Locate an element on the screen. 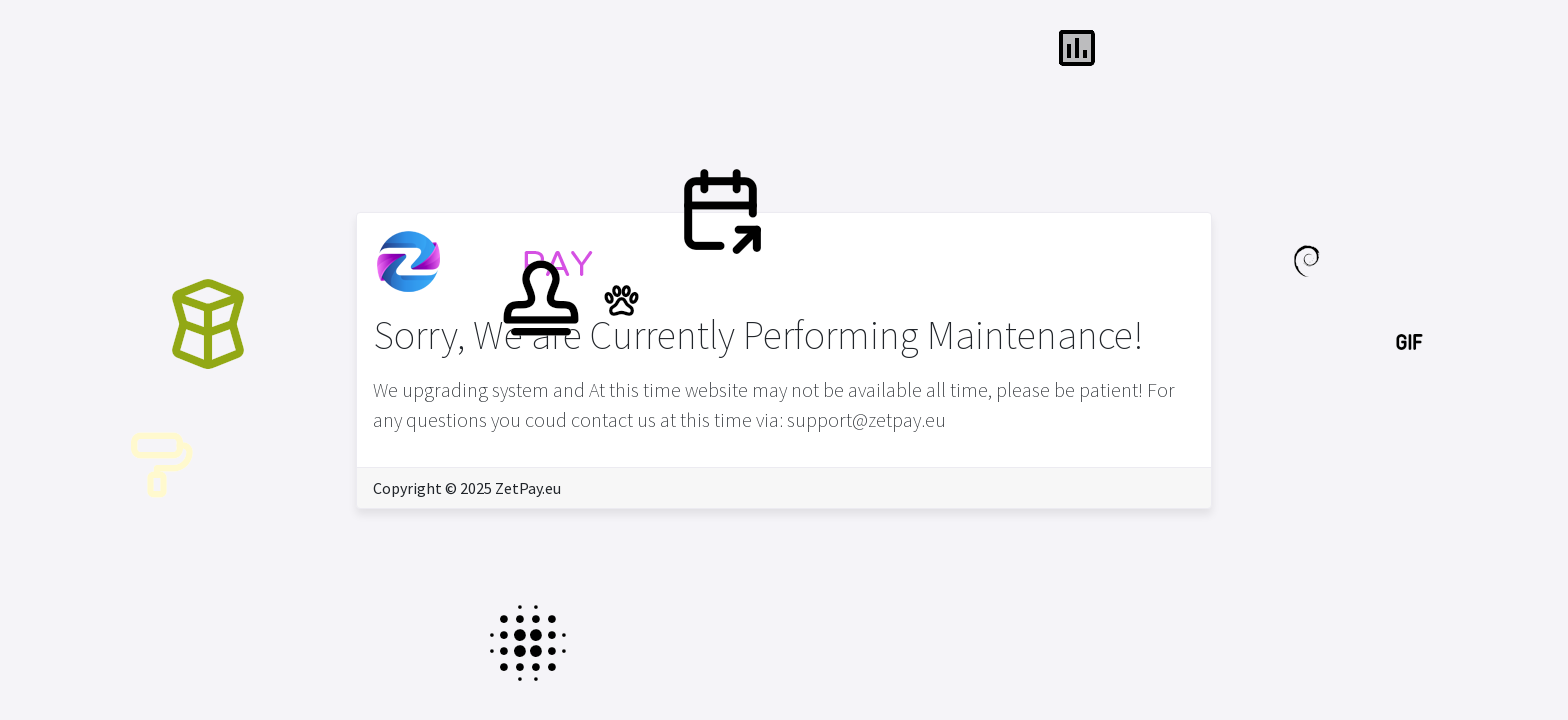 The image size is (1568, 720). access pet-related features or settings is located at coordinates (621, 300).